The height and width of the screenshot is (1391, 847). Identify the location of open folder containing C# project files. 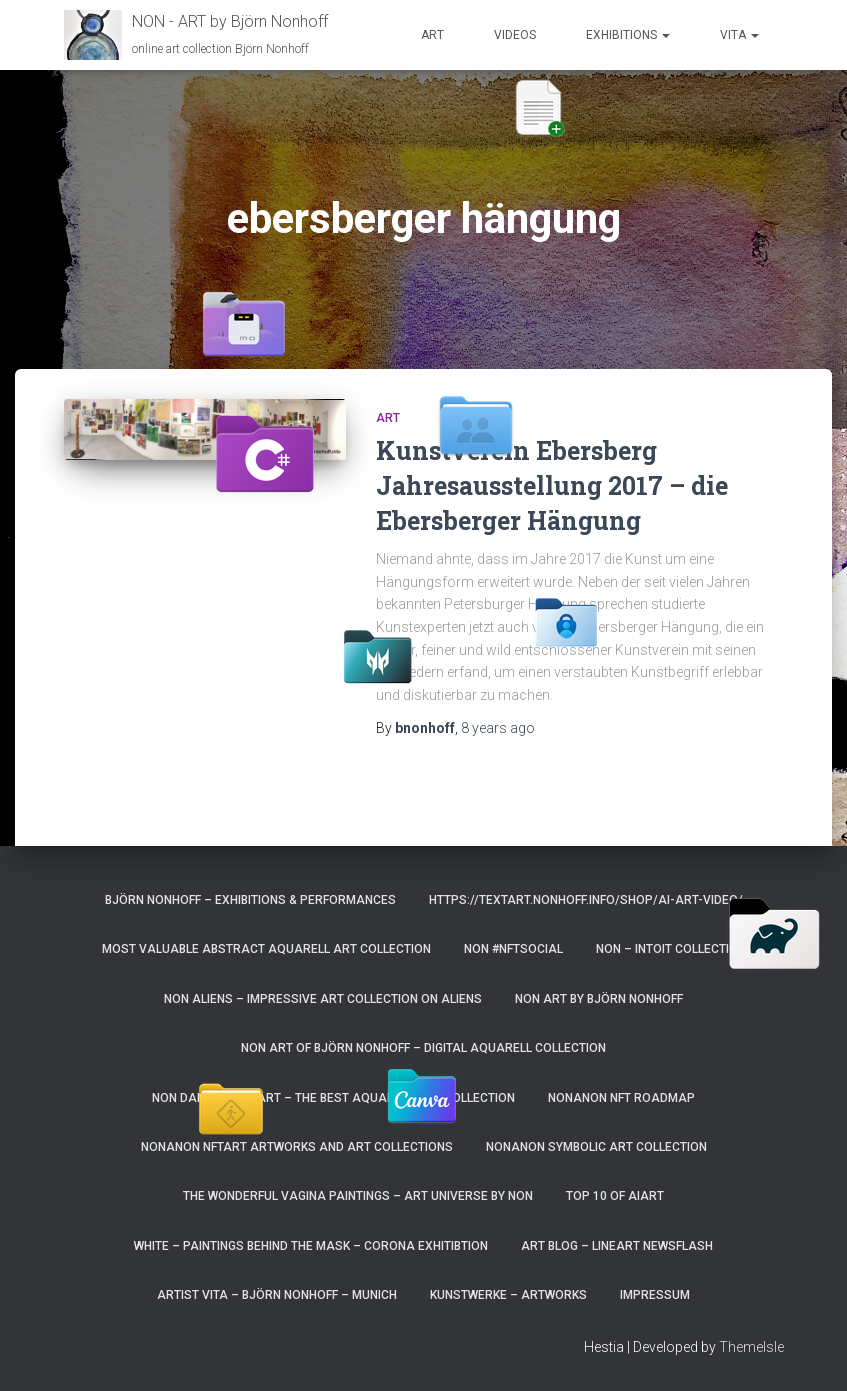
(264, 456).